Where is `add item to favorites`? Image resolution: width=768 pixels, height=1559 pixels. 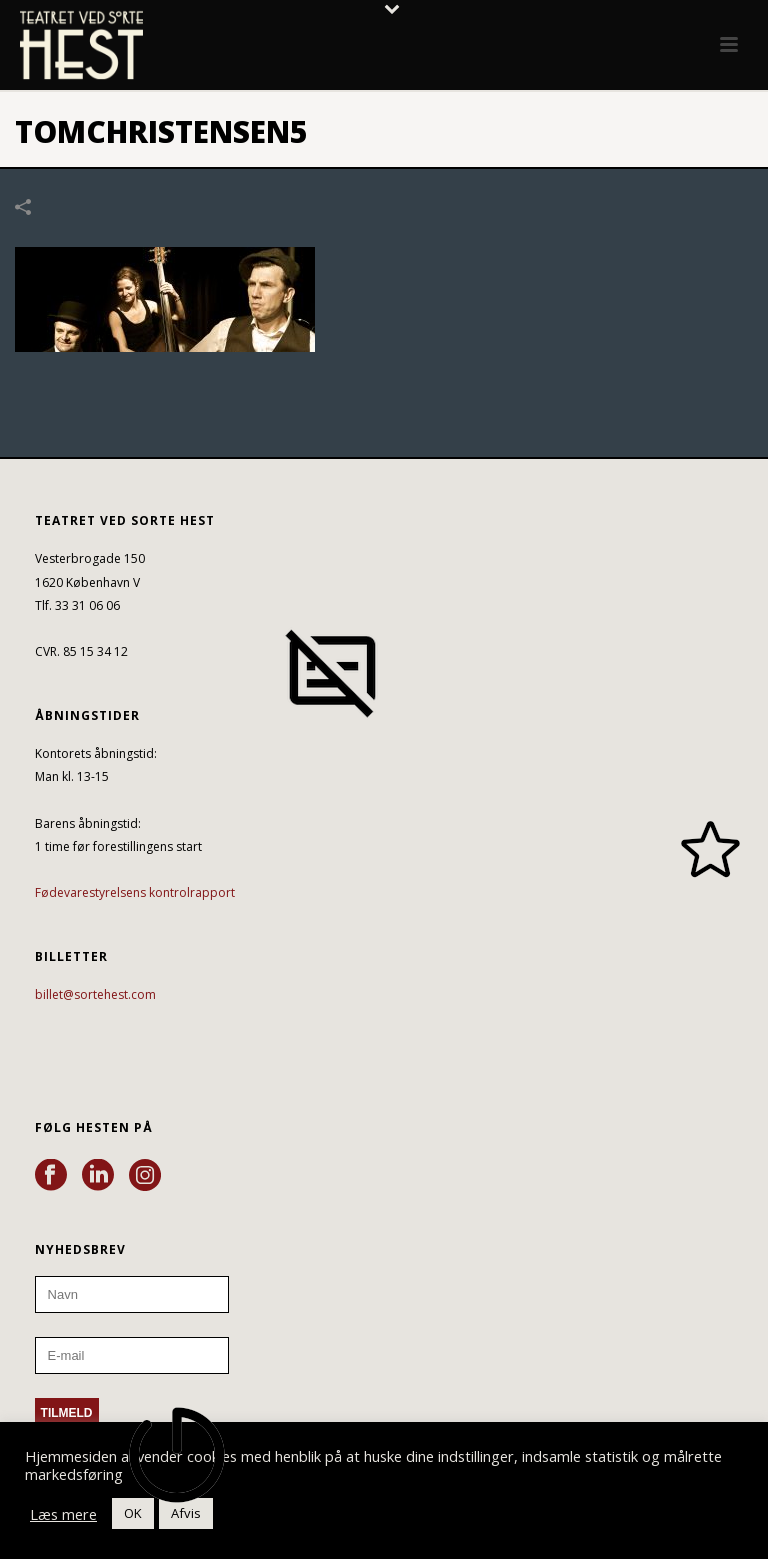 add item to favorites is located at coordinates (710, 849).